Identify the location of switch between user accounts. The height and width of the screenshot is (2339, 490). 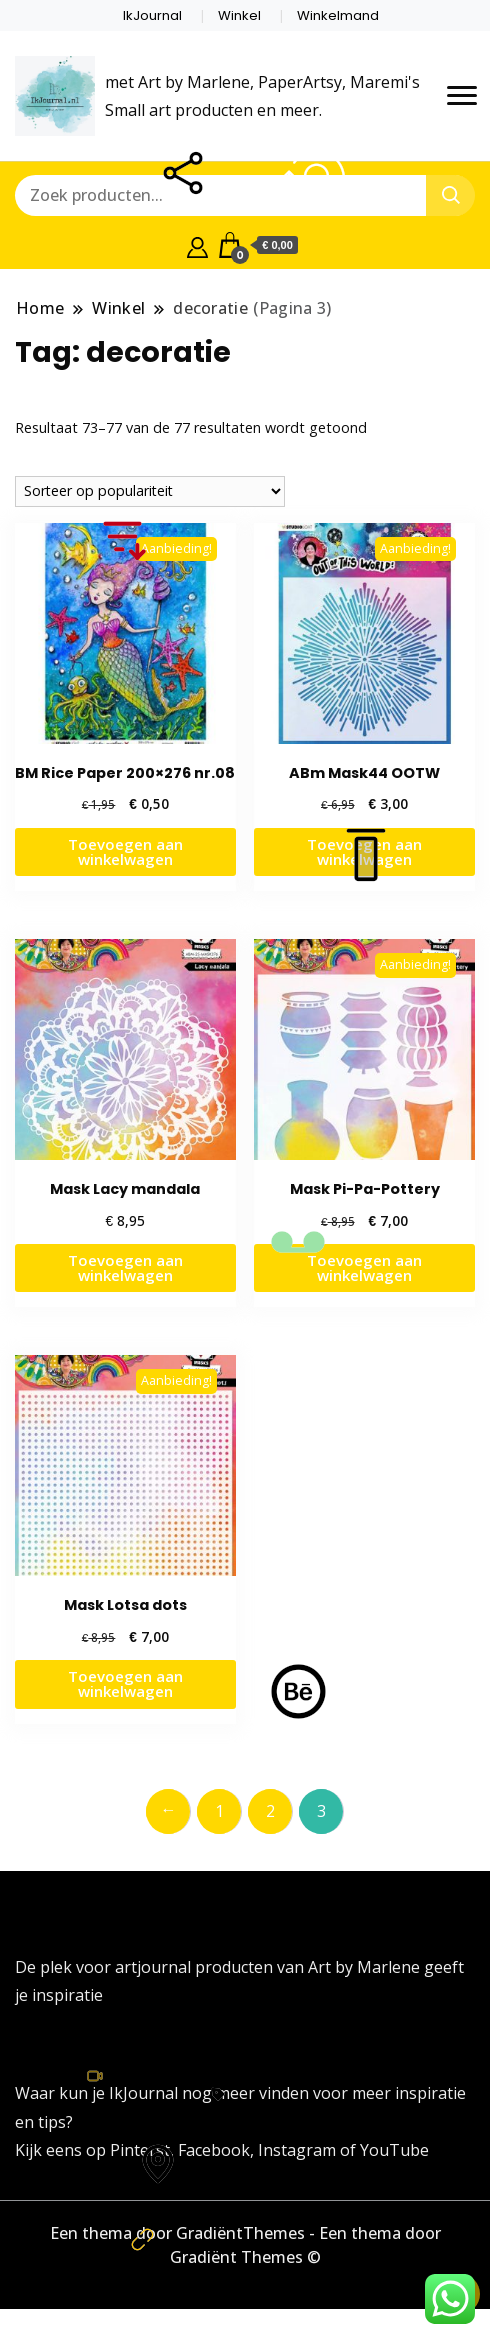
(316, 178).